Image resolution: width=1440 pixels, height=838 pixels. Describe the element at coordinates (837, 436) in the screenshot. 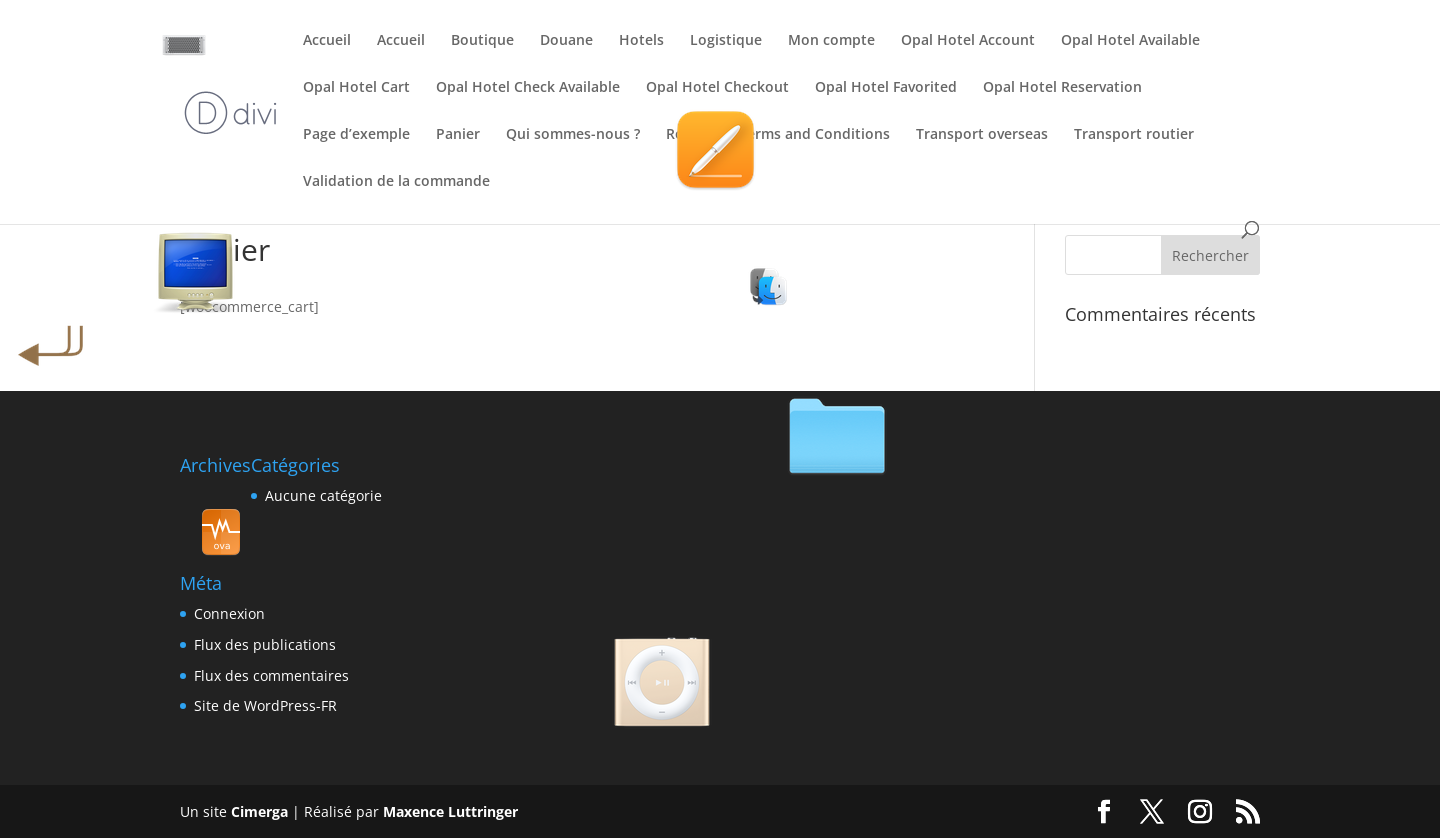

I see `open folder to view contents` at that location.